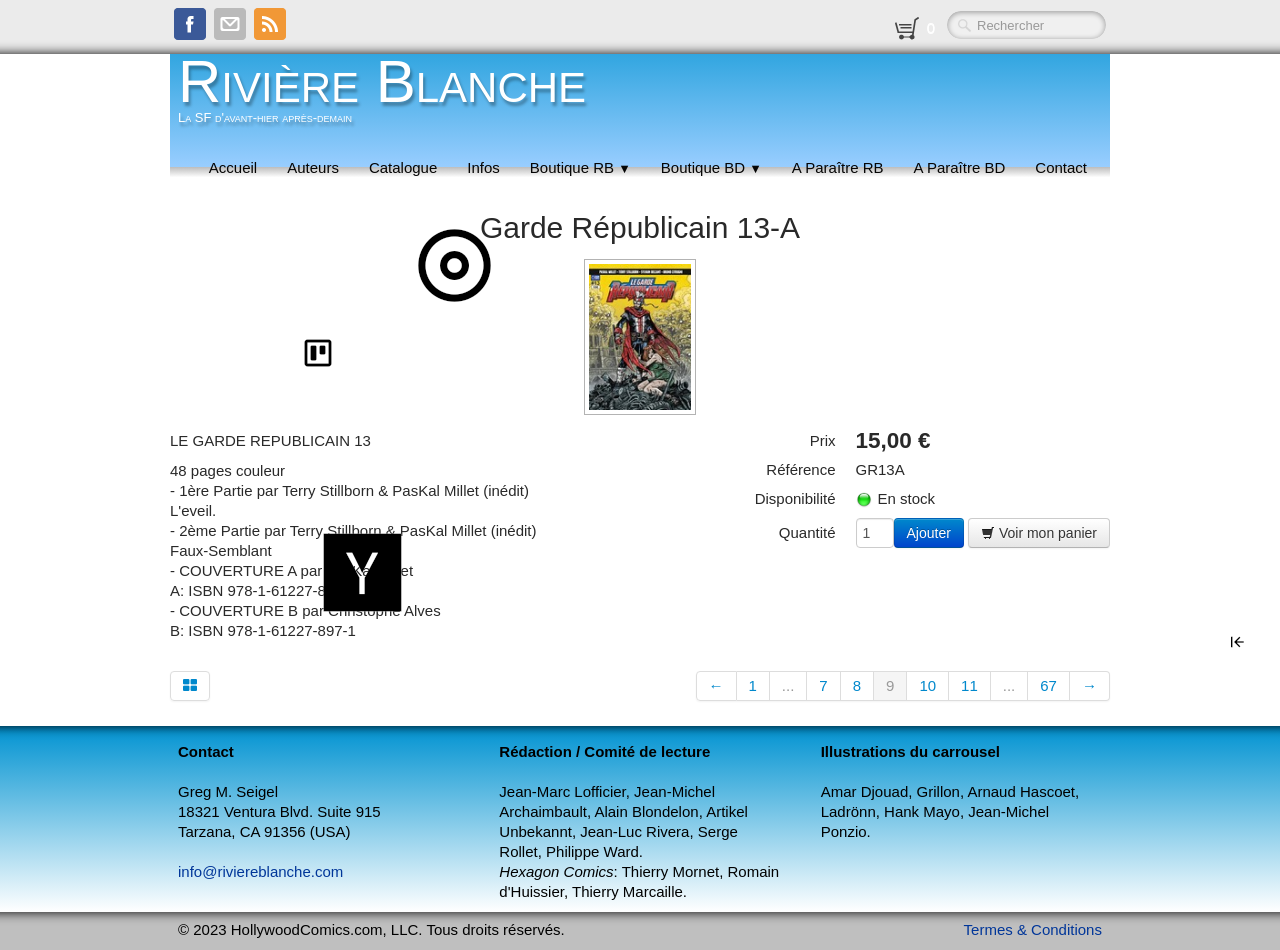  What do you see at coordinates (1237, 642) in the screenshot?
I see `collapse panel to the left` at bounding box center [1237, 642].